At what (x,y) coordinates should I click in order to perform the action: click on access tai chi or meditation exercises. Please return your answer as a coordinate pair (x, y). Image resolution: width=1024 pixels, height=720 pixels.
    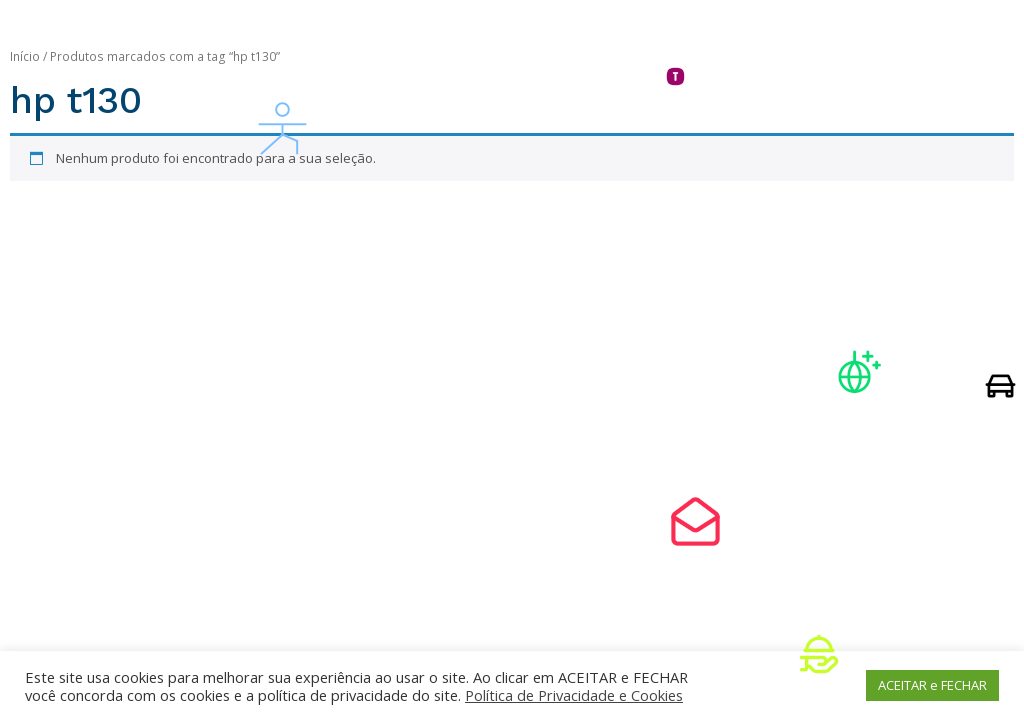
    Looking at the image, I should click on (282, 130).